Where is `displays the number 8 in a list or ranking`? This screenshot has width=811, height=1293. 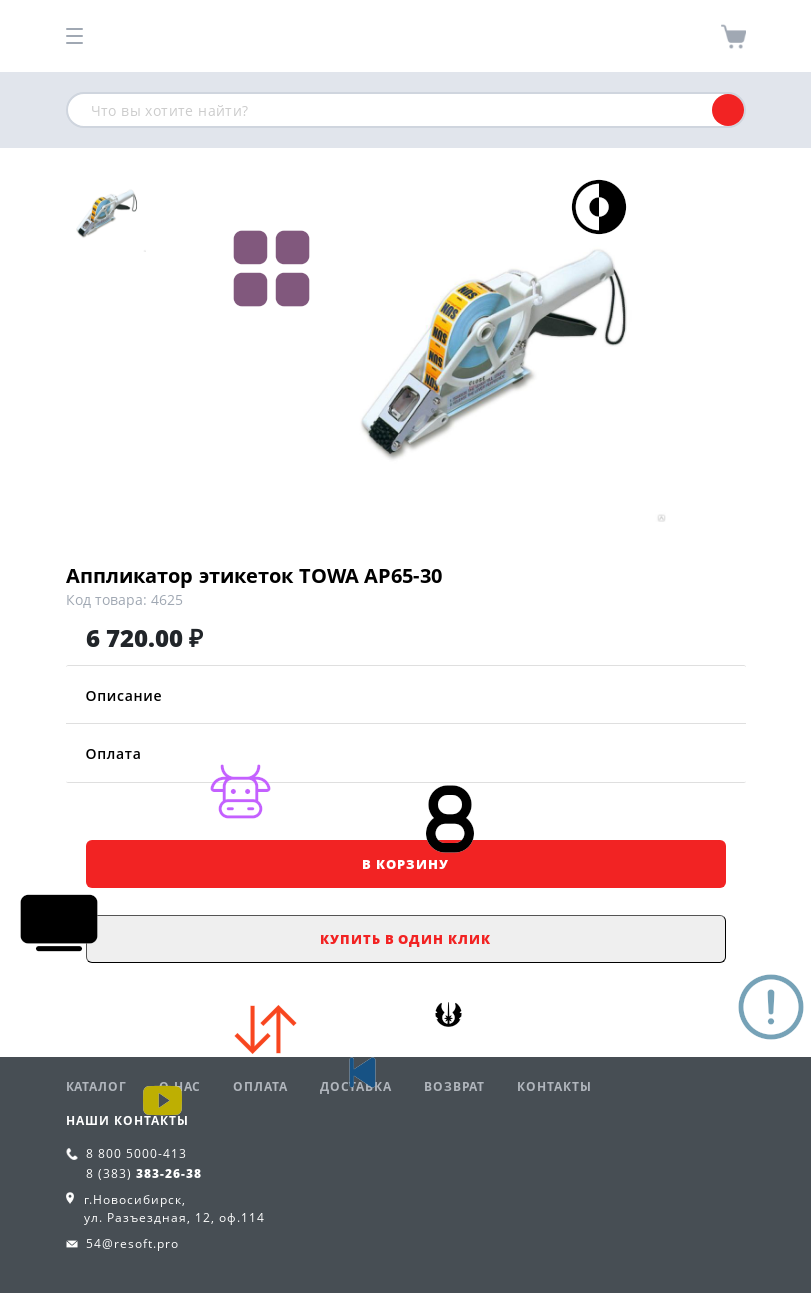
displays the number 8 in a list or ranking is located at coordinates (450, 819).